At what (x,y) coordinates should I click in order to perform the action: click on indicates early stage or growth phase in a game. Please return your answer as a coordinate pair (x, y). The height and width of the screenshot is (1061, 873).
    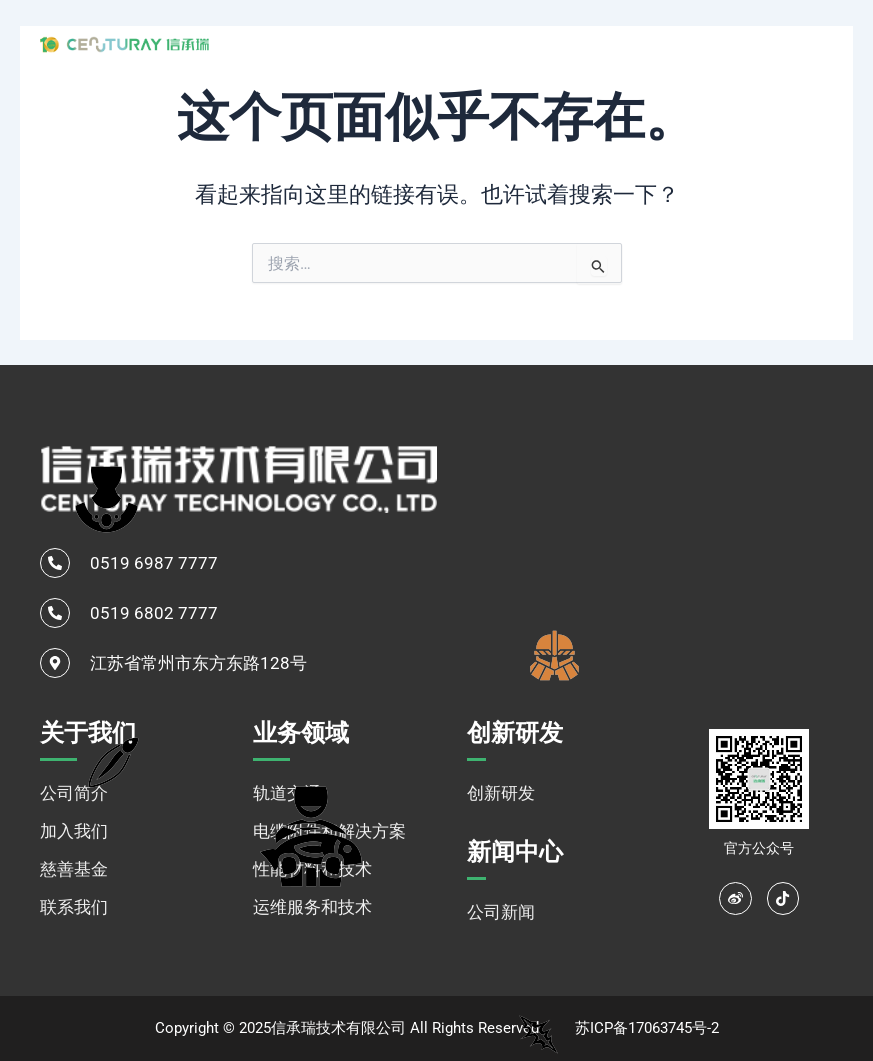
    Looking at the image, I should click on (113, 761).